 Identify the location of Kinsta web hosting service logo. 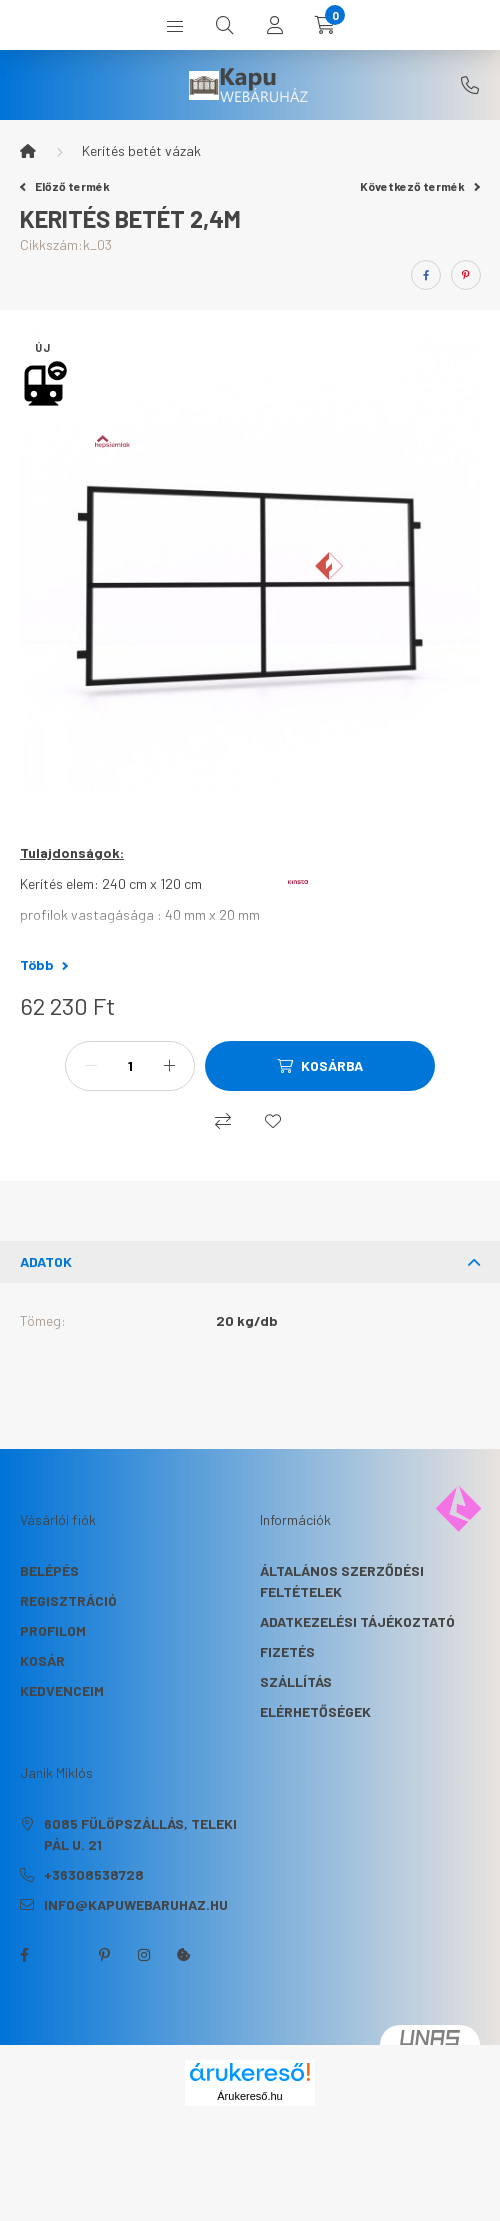
(298, 882).